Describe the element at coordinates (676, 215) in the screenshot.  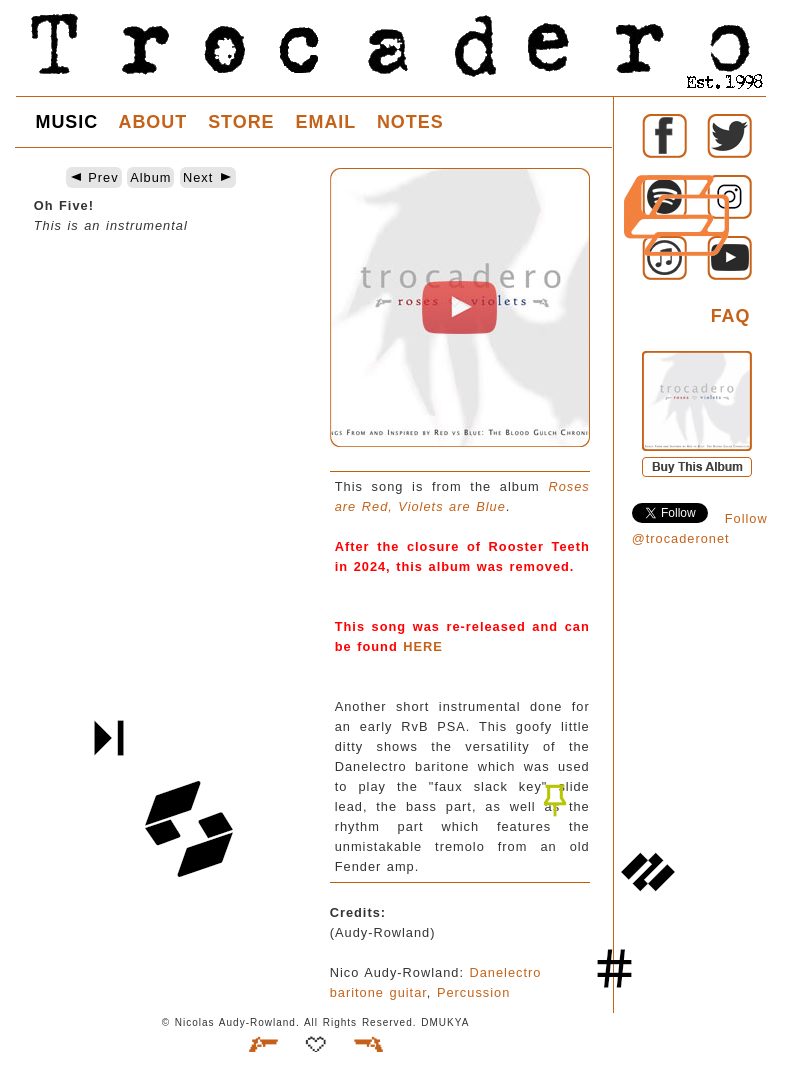
I see `SST framework logo` at that location.